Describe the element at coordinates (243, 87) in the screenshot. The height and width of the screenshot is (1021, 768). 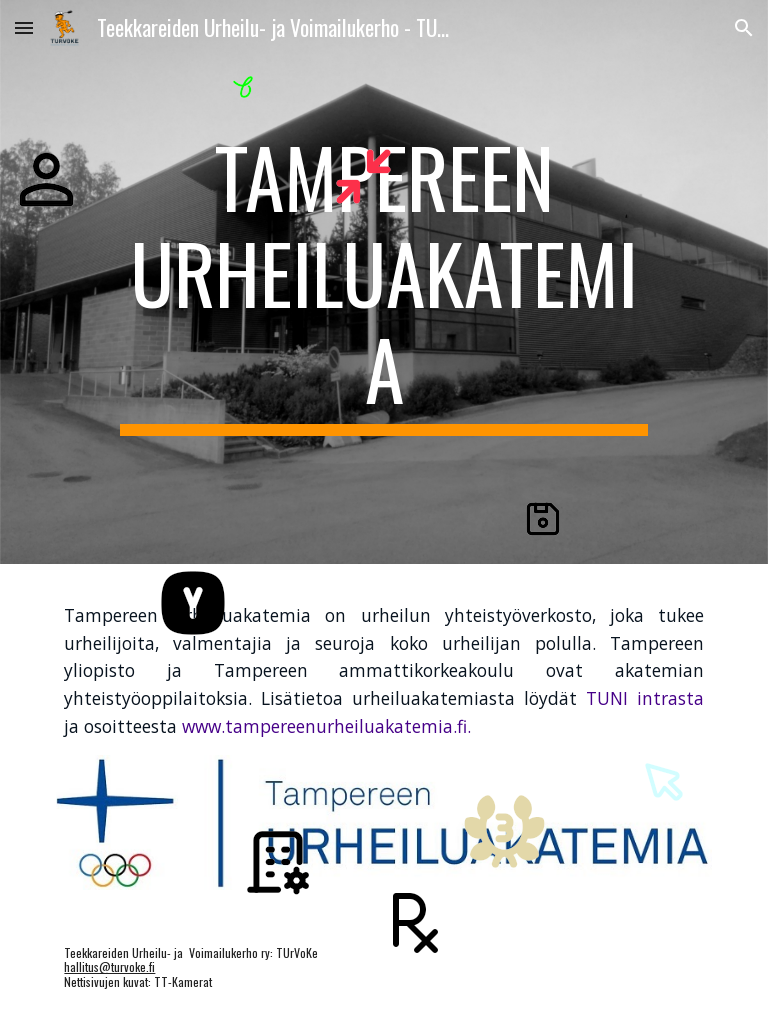
I see `open the Bunpo Japanese learning app` at that location.